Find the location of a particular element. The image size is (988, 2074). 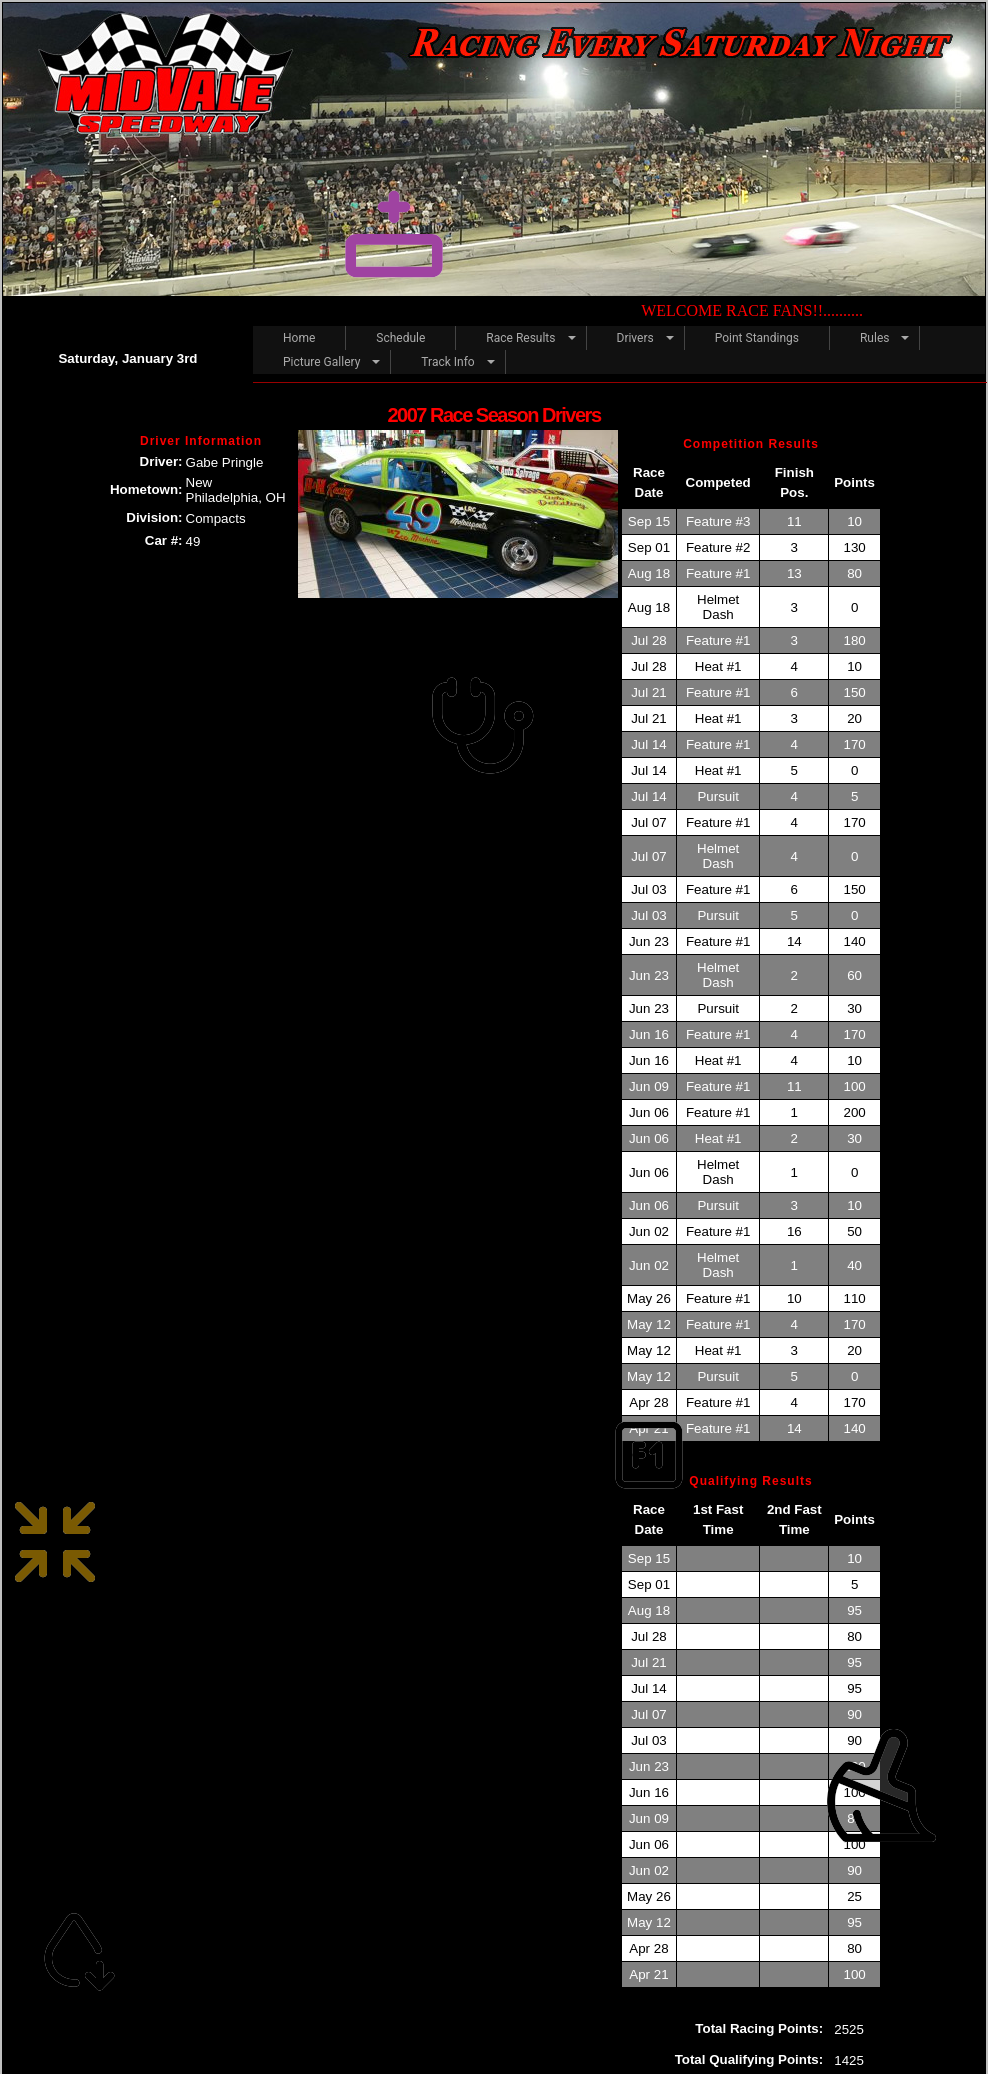

decrease water or liquid level is located at coordinates (74, 1950).